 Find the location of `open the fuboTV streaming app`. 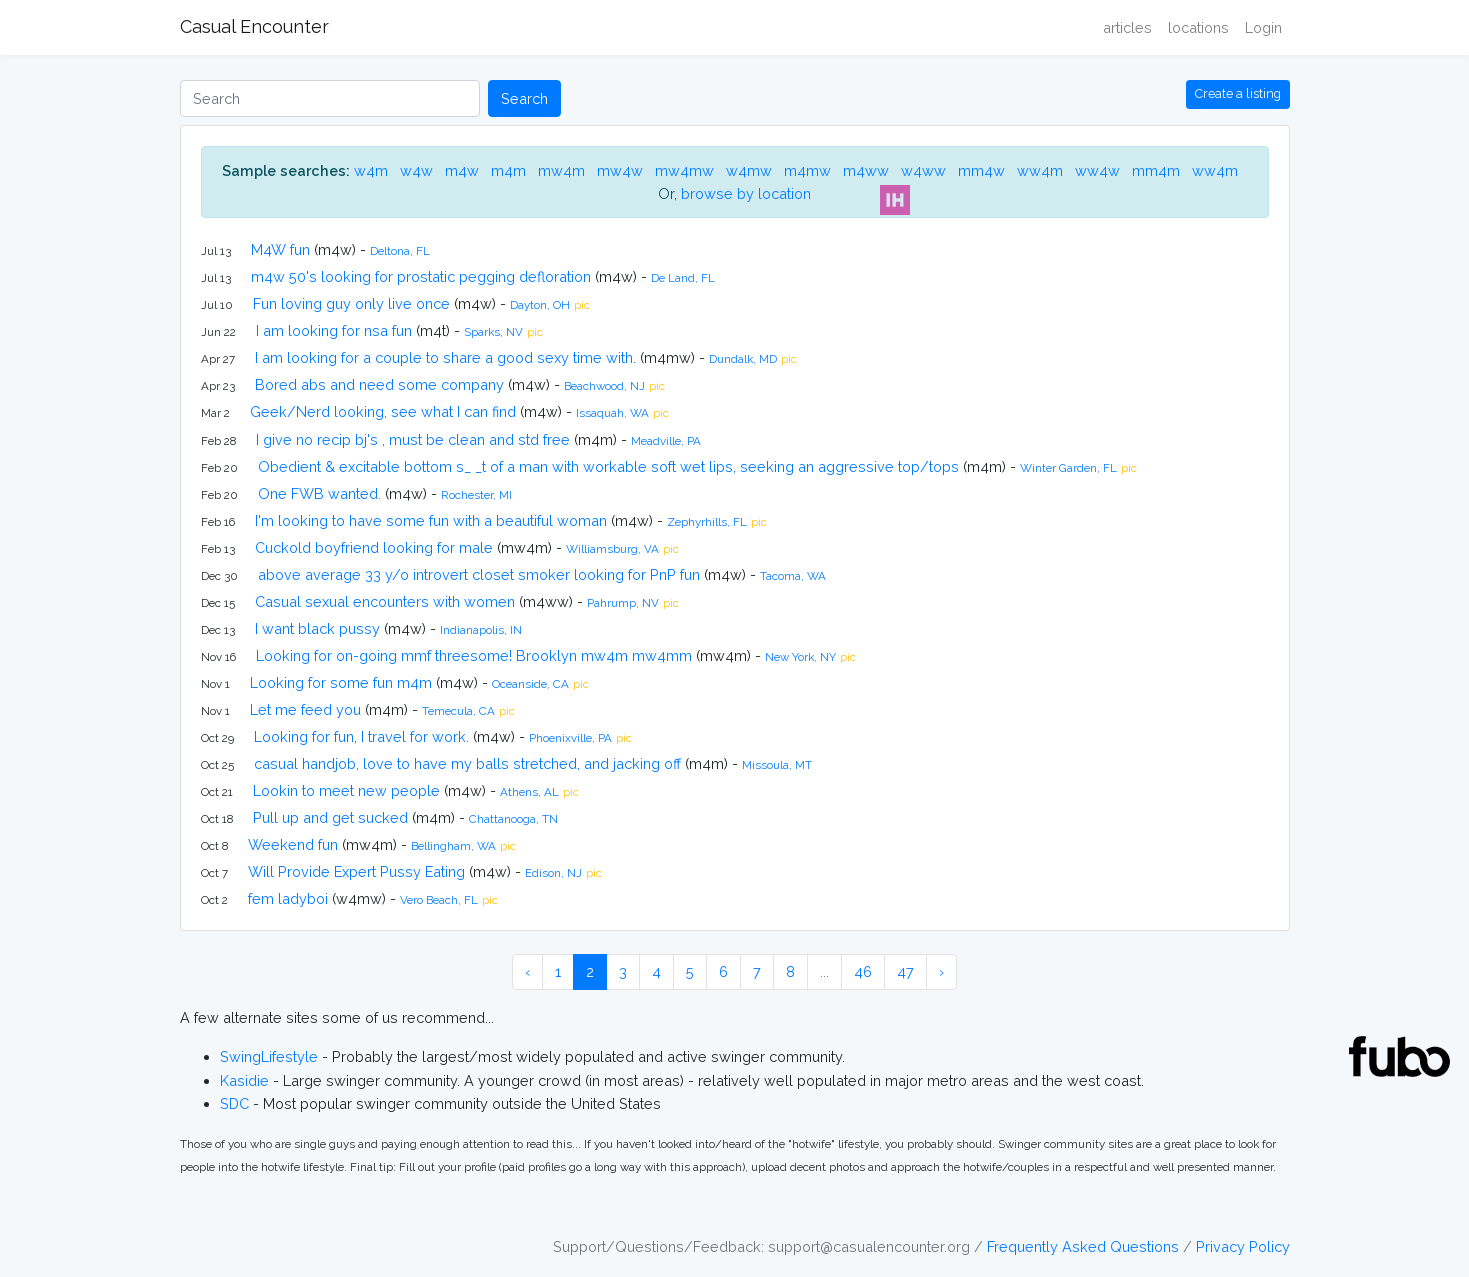

open the fuboTV streaming app is located at coordinates (1399, 1056).